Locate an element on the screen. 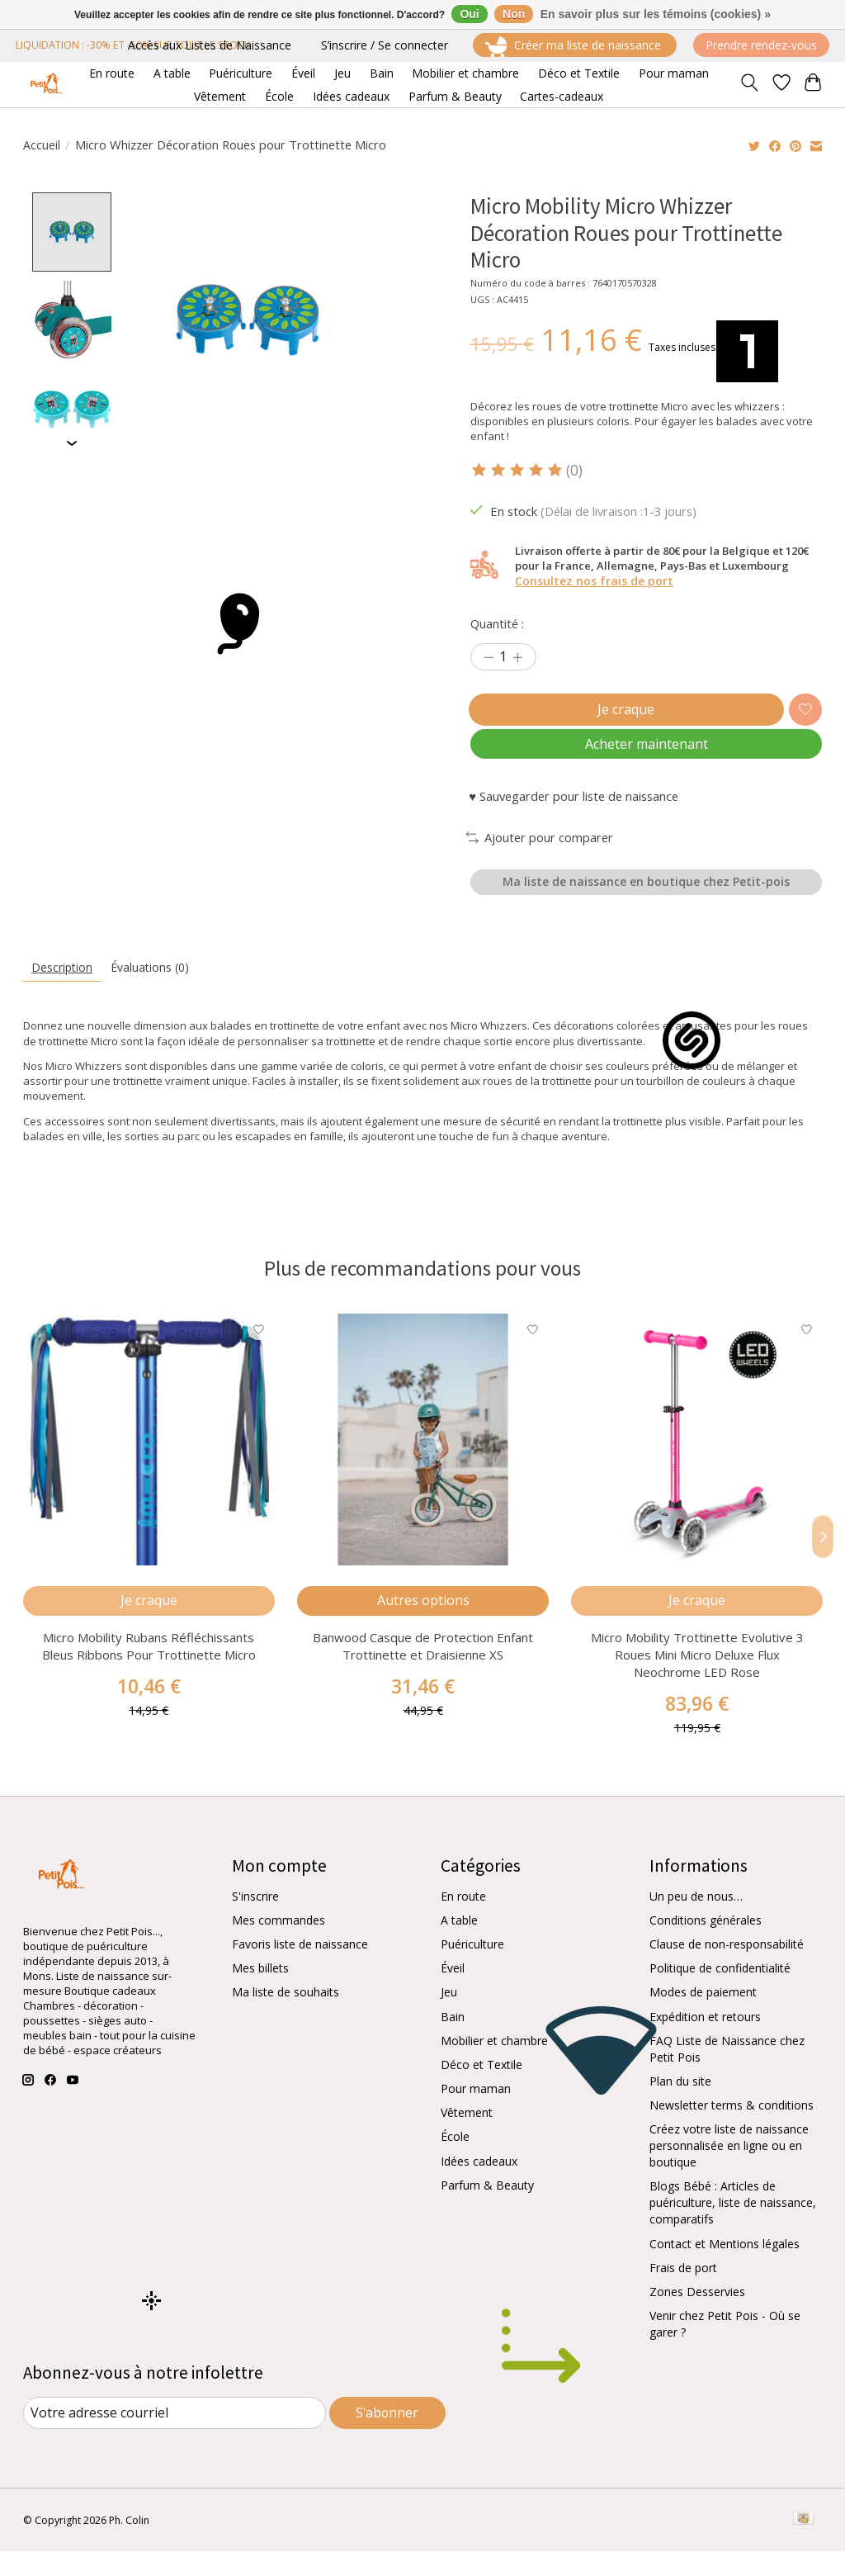 The width and height of the screenshot is (845, 2576). add a lens flare effect to an image is located at coordinates (151, 2300).